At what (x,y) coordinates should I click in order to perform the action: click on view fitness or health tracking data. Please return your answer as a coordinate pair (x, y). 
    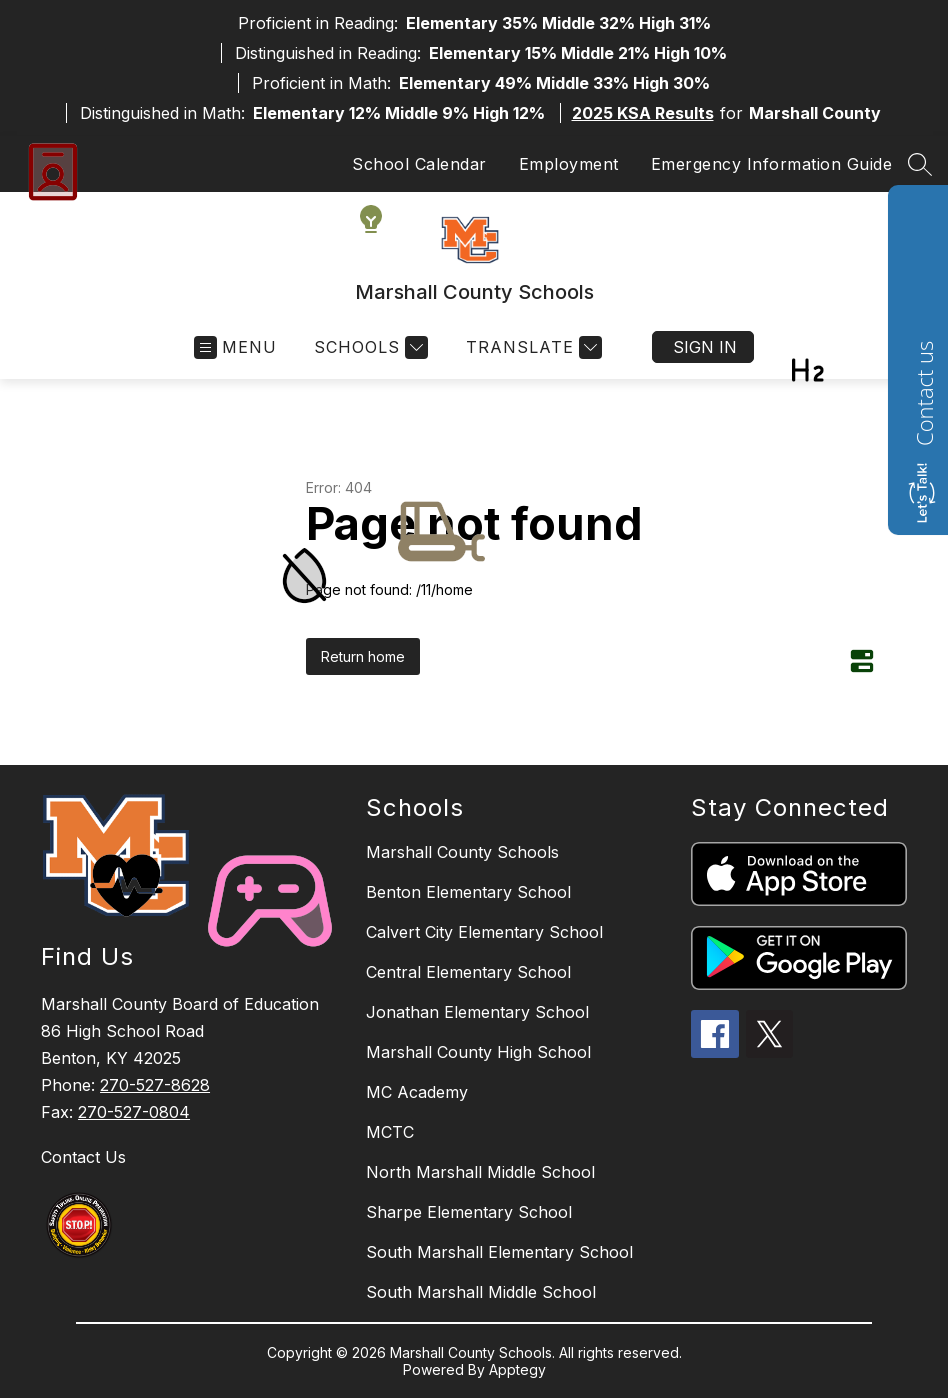
    Looking at the image, I should click on (126, 885).